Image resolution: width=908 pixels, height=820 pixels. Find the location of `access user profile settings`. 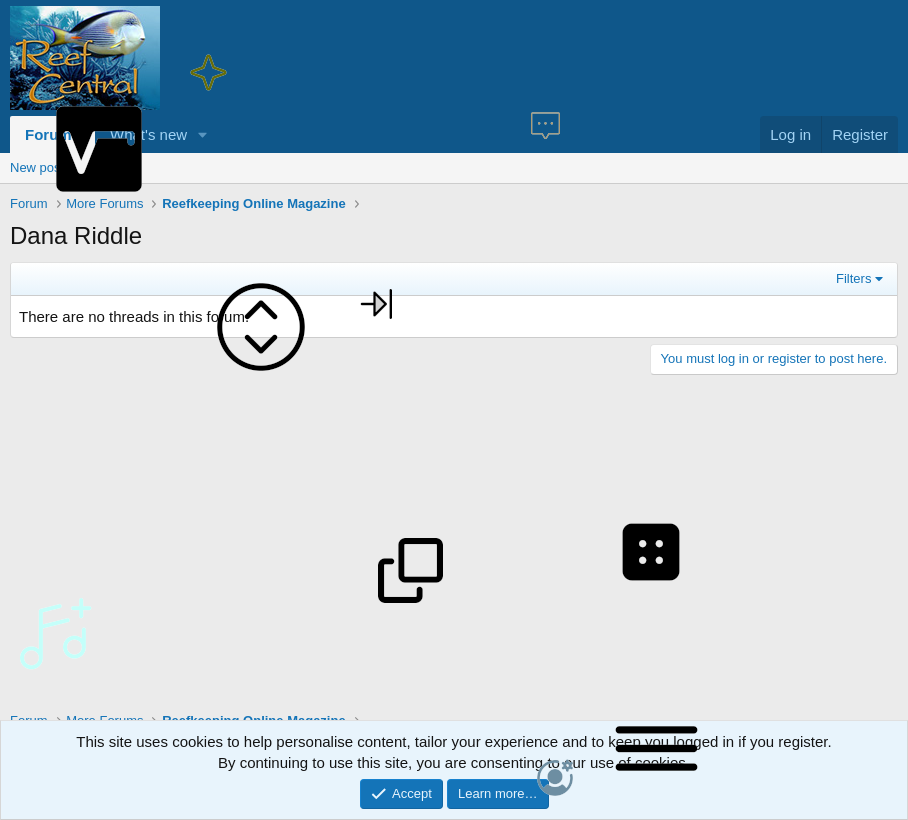

access user profile settings is located at coordinates (555, 778).